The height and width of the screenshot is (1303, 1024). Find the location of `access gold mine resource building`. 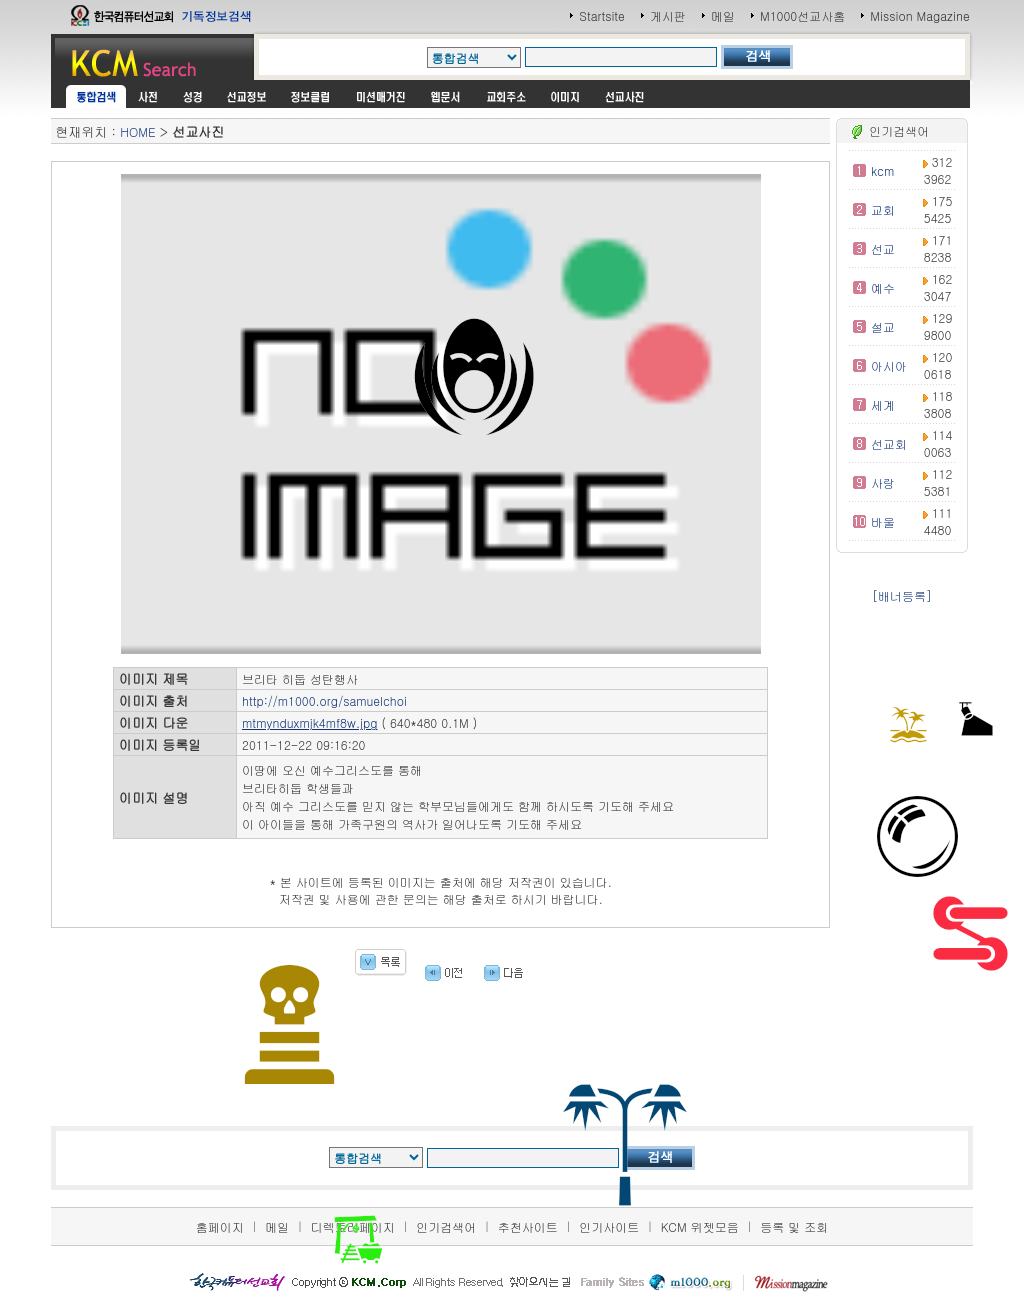

access gold mine resource building is located at coordinates (358, 1239).